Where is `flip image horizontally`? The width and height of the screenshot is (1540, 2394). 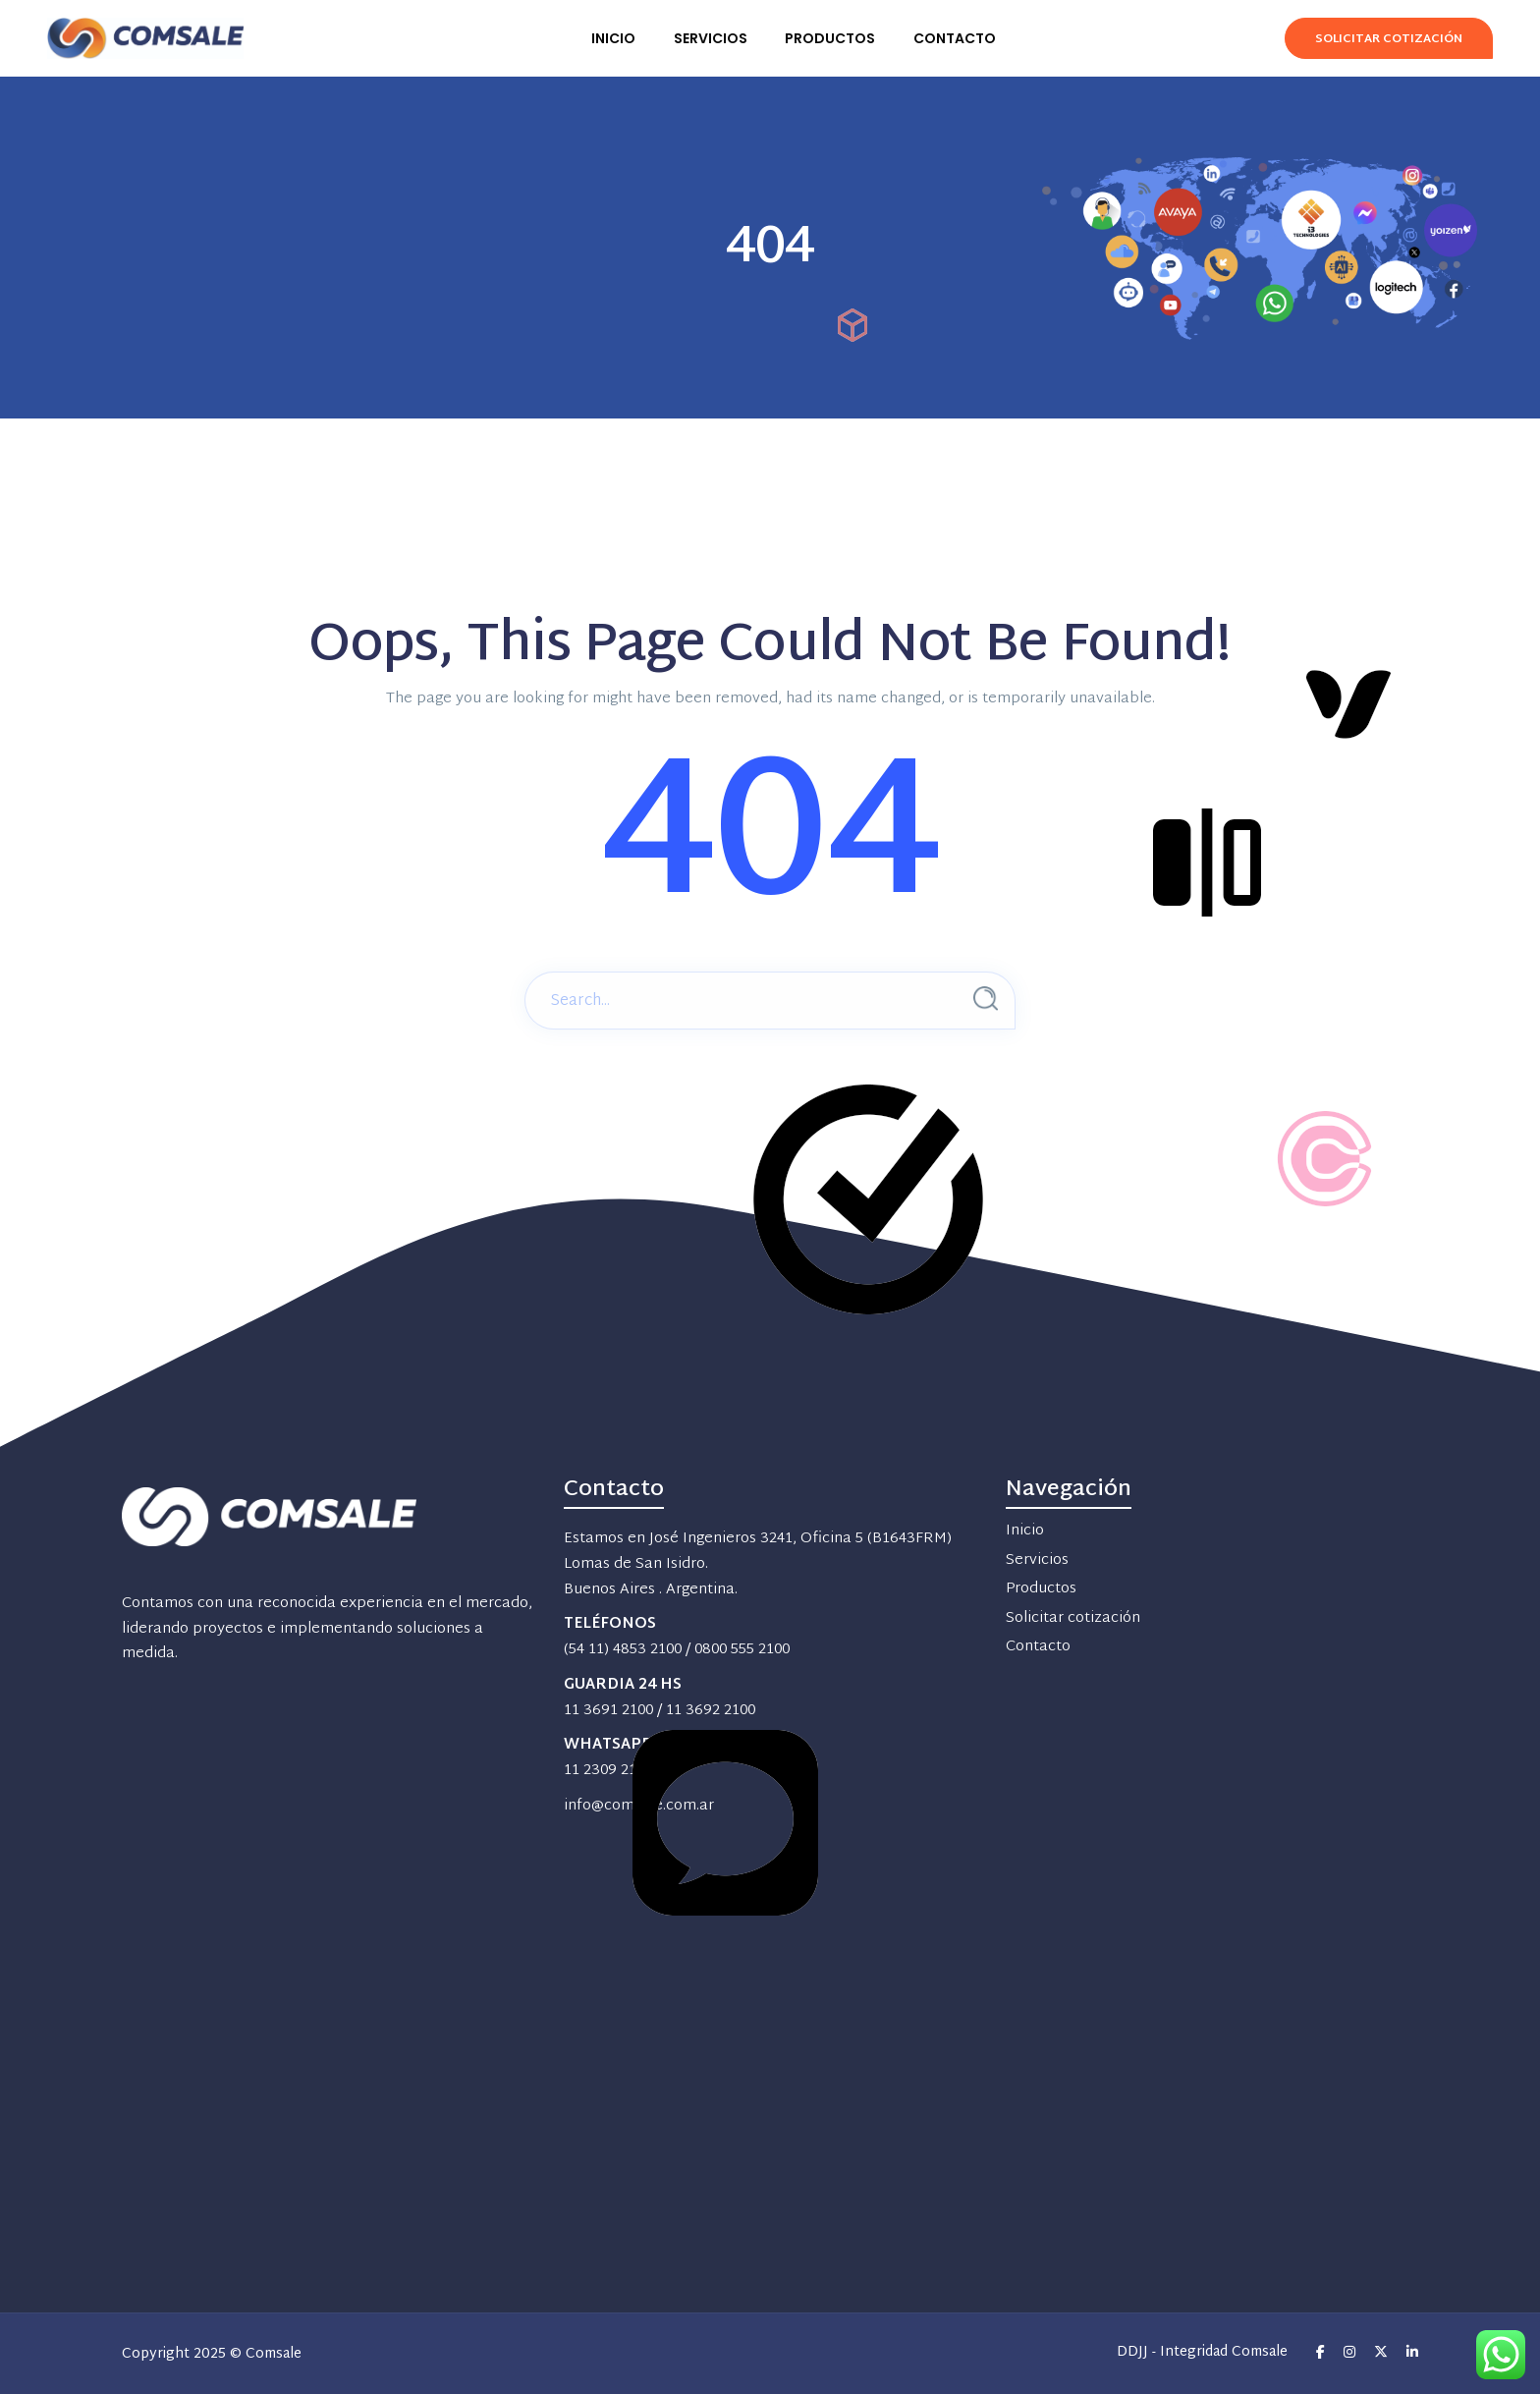 flip image horizontally is located at coordinates (1207, 863).